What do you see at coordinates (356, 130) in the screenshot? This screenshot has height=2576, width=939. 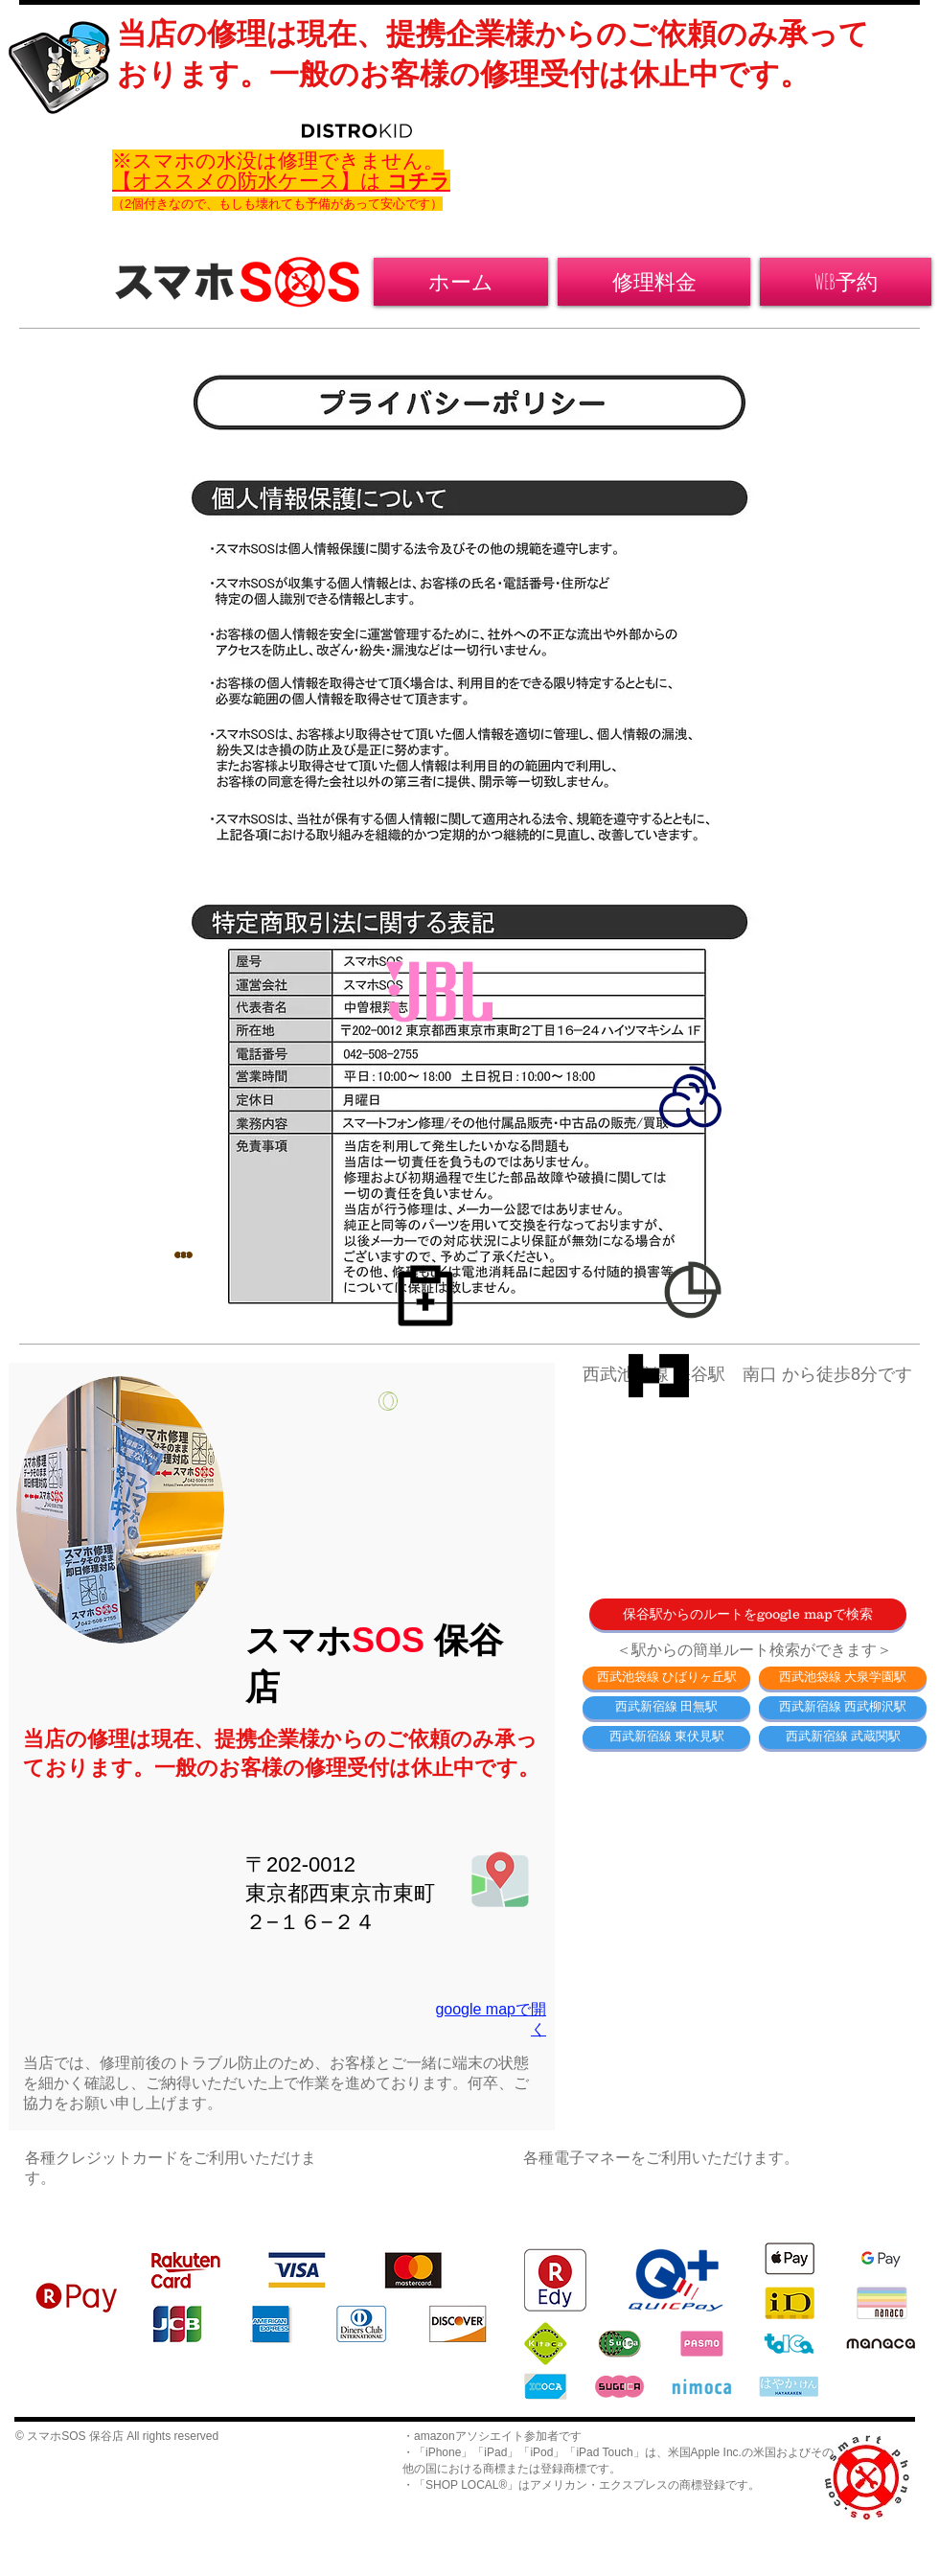 I see `access distrokid music distribution platform` at bounding box center [356, 130].